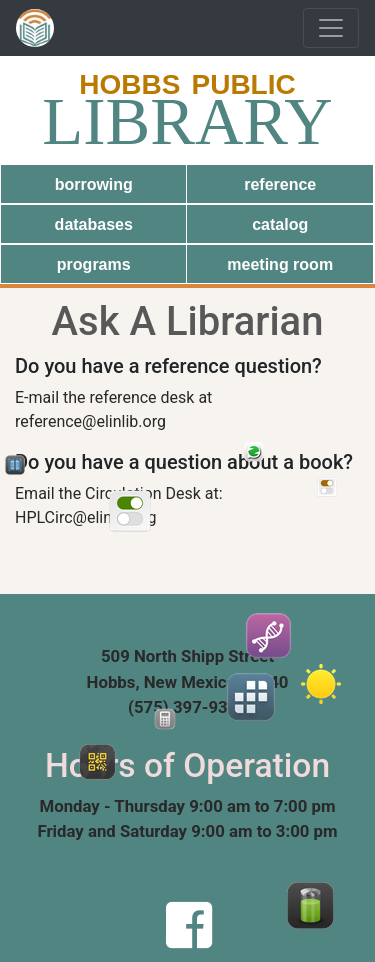  What do you see at coordinates (251, 697) in the screenshot?
I see `open stata statistical software` at bounding box center [251, 697].